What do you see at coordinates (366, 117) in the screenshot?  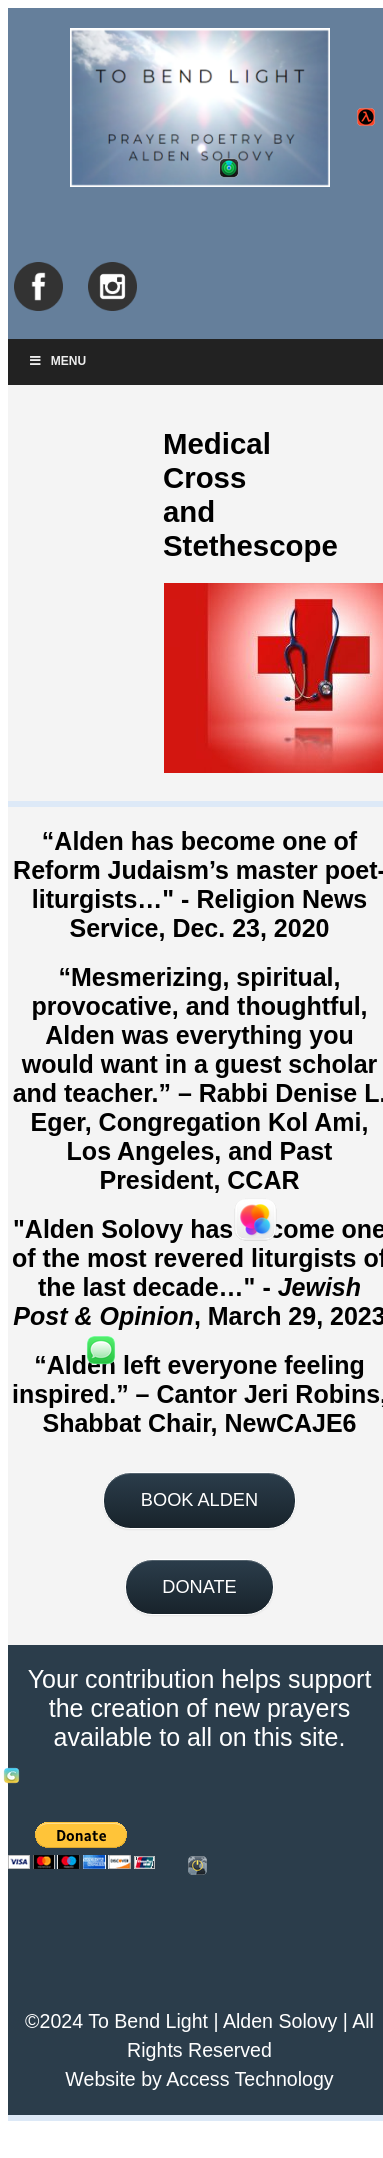 I see `launch half-life deathmatch` at bounding box center [366, 117].